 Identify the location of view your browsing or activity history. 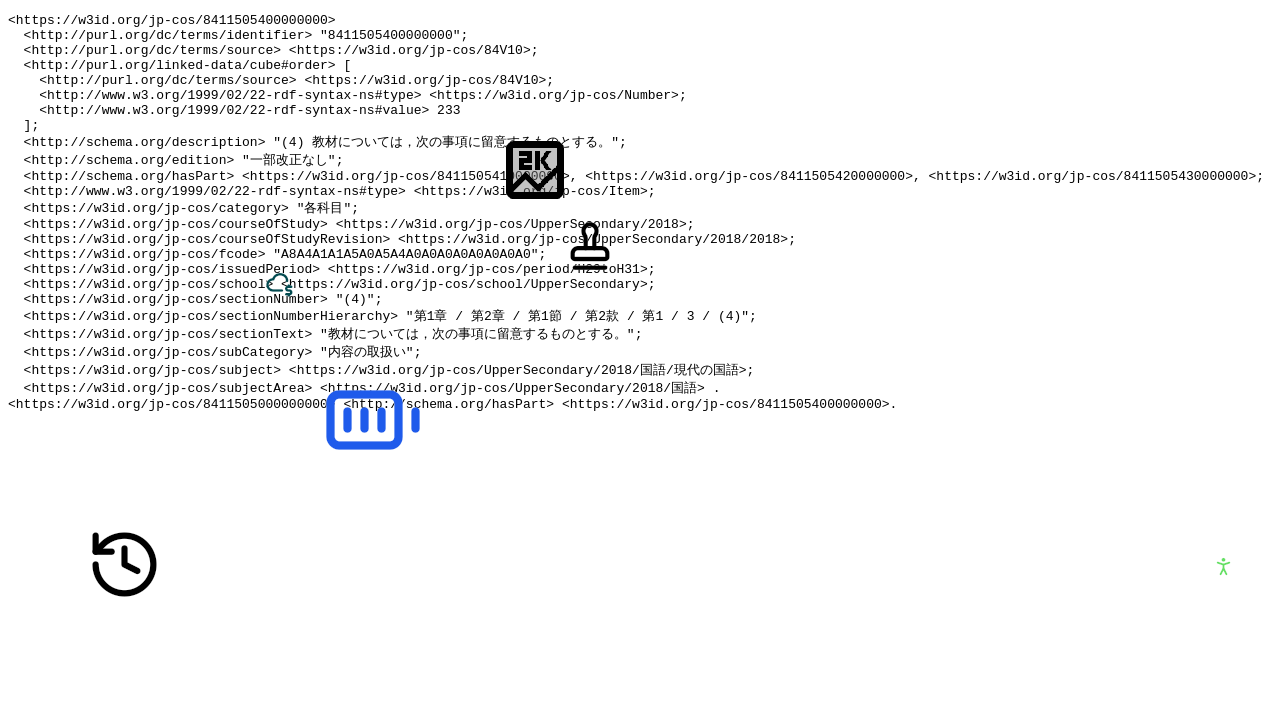
(124, 564).